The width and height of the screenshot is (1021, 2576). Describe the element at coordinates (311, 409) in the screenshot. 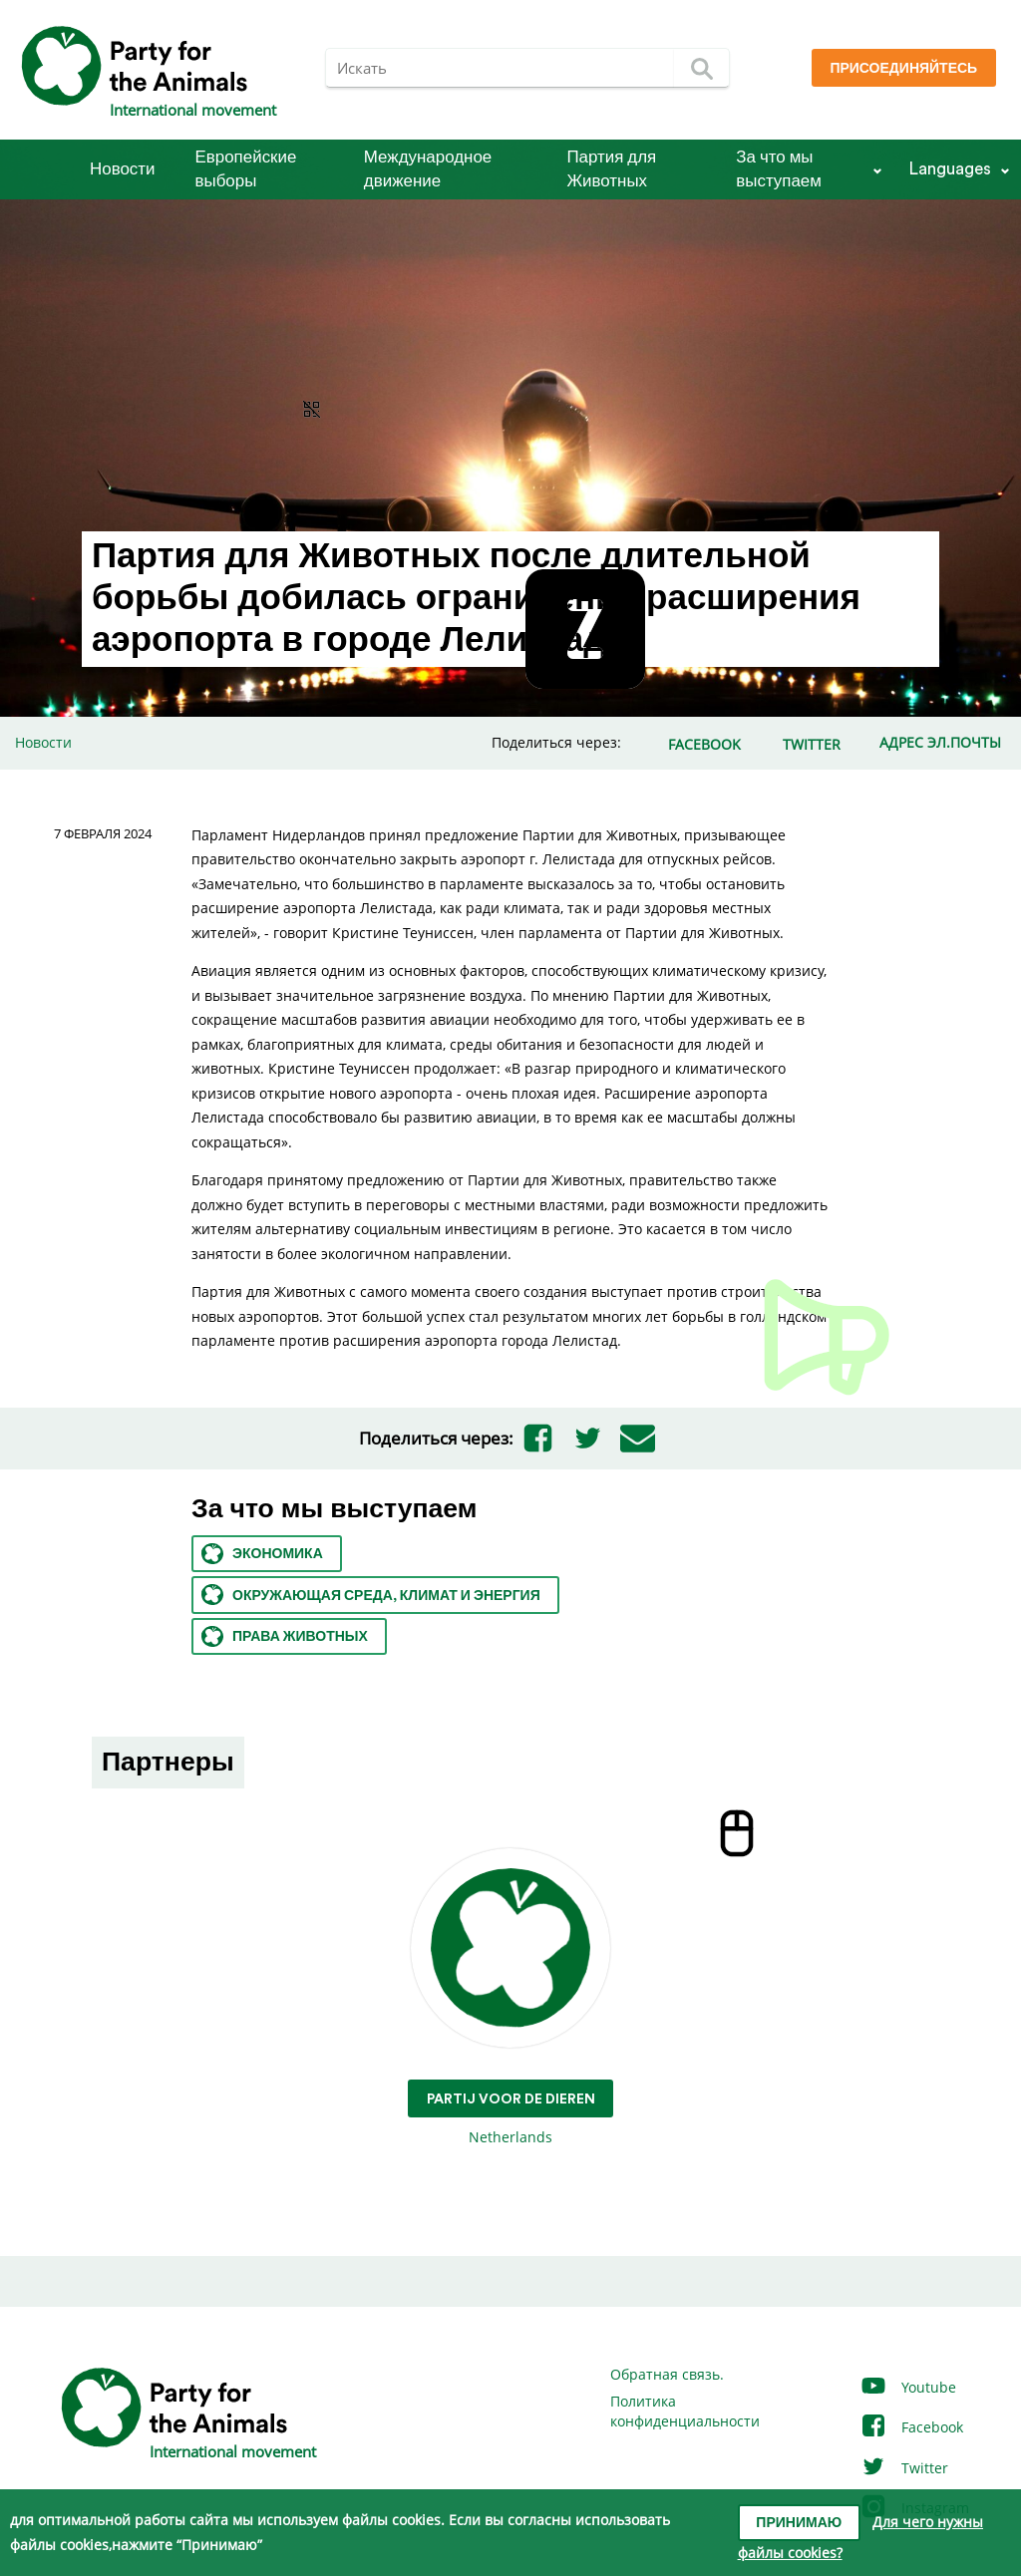

I see `QR code scanning is disabled` at that location.